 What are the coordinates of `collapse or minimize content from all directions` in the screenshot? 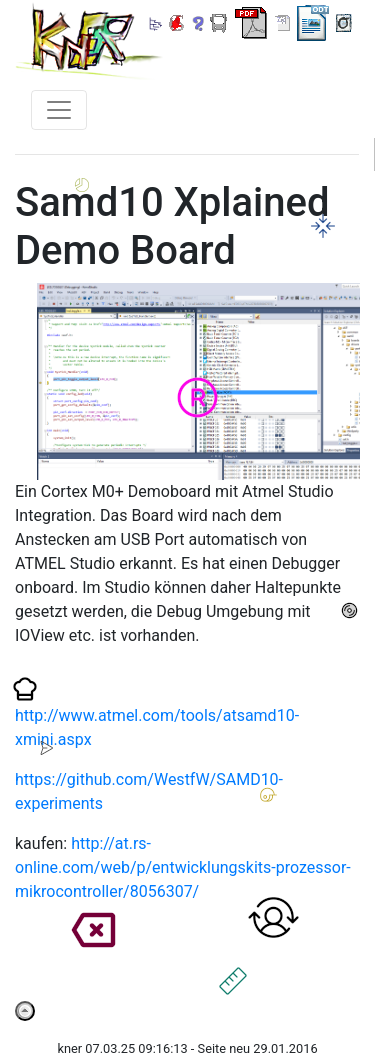 It's located at (323, 226).